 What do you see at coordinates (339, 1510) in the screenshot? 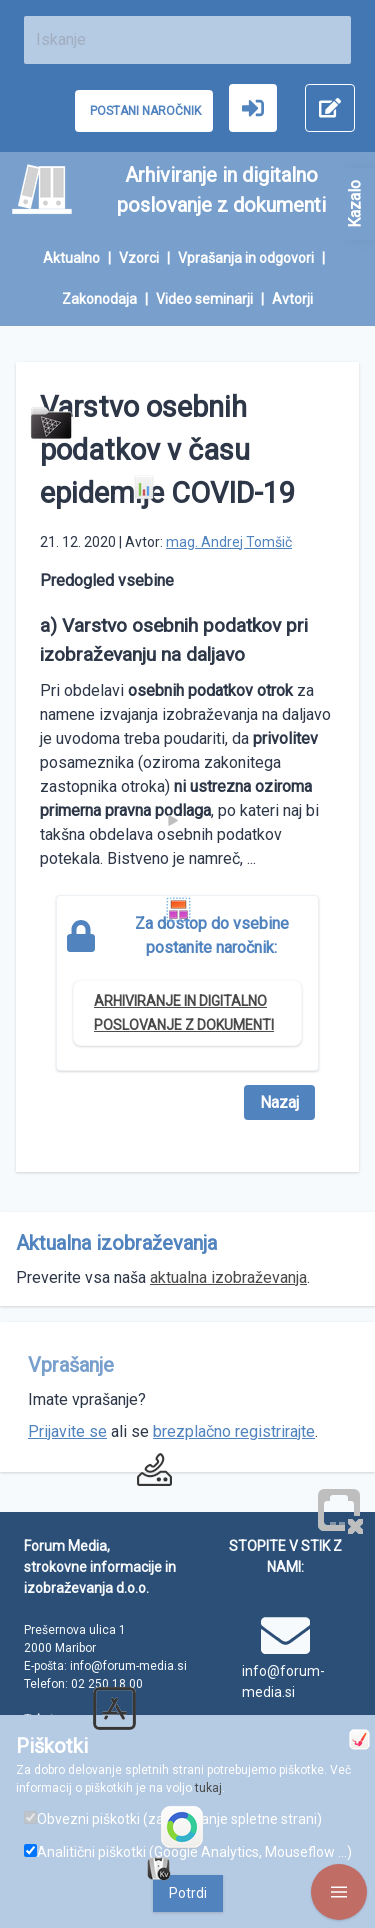
I see `indicates wired network connection is disconnected` at bounding box center [339, 1510].